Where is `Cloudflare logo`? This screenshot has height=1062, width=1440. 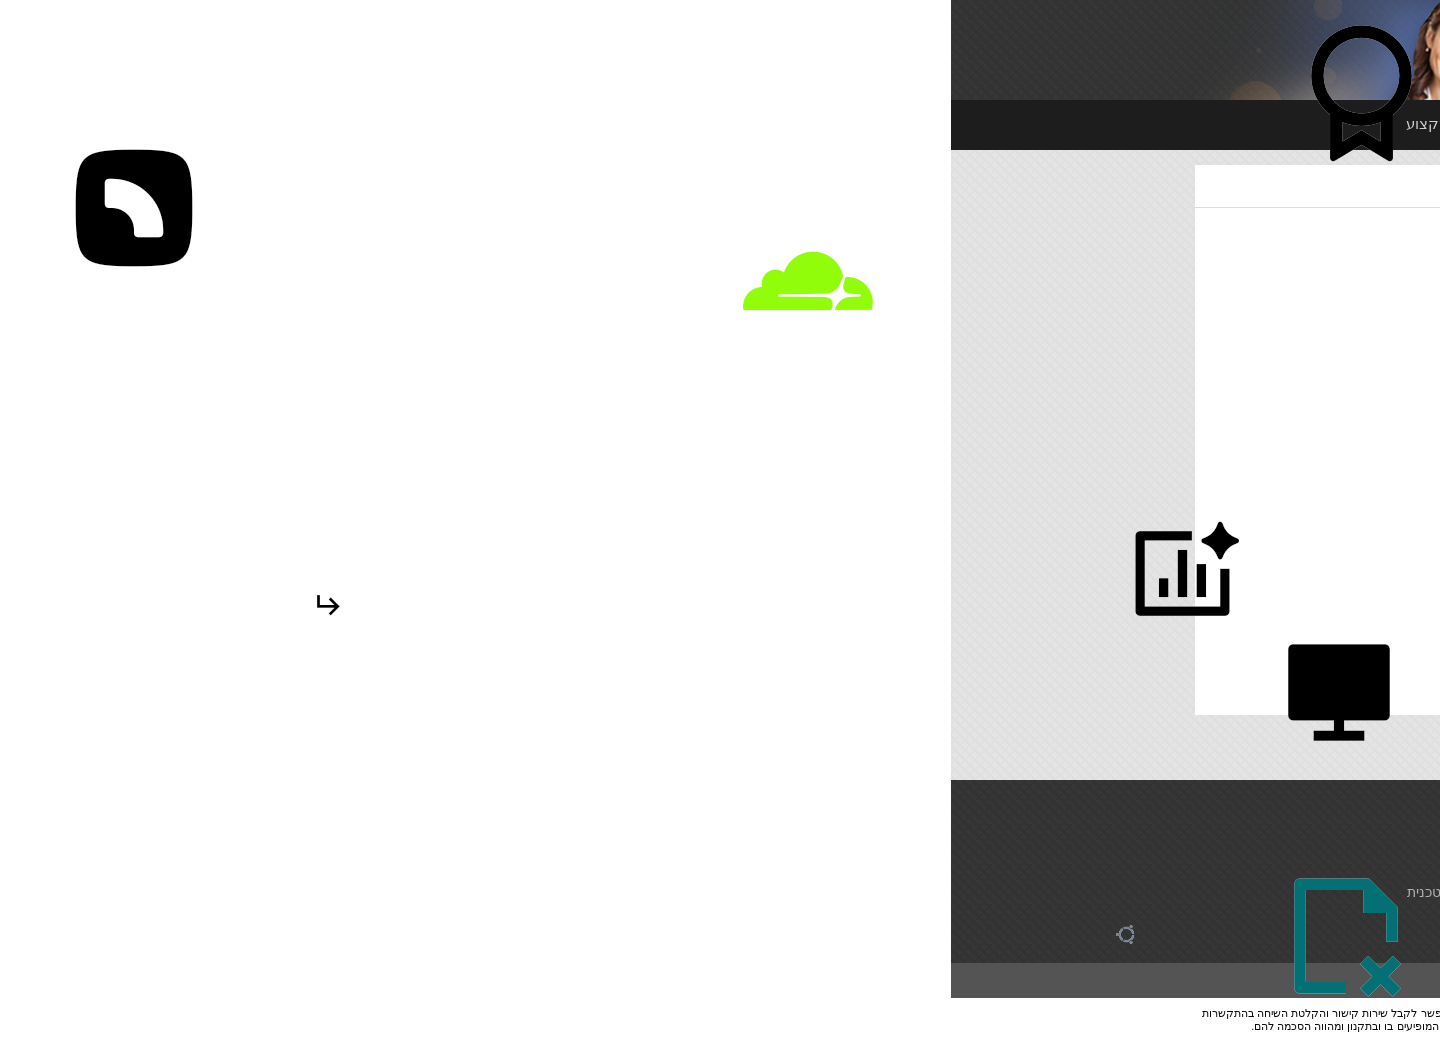
Cloudflare logo is located at coordinates (808, 284).